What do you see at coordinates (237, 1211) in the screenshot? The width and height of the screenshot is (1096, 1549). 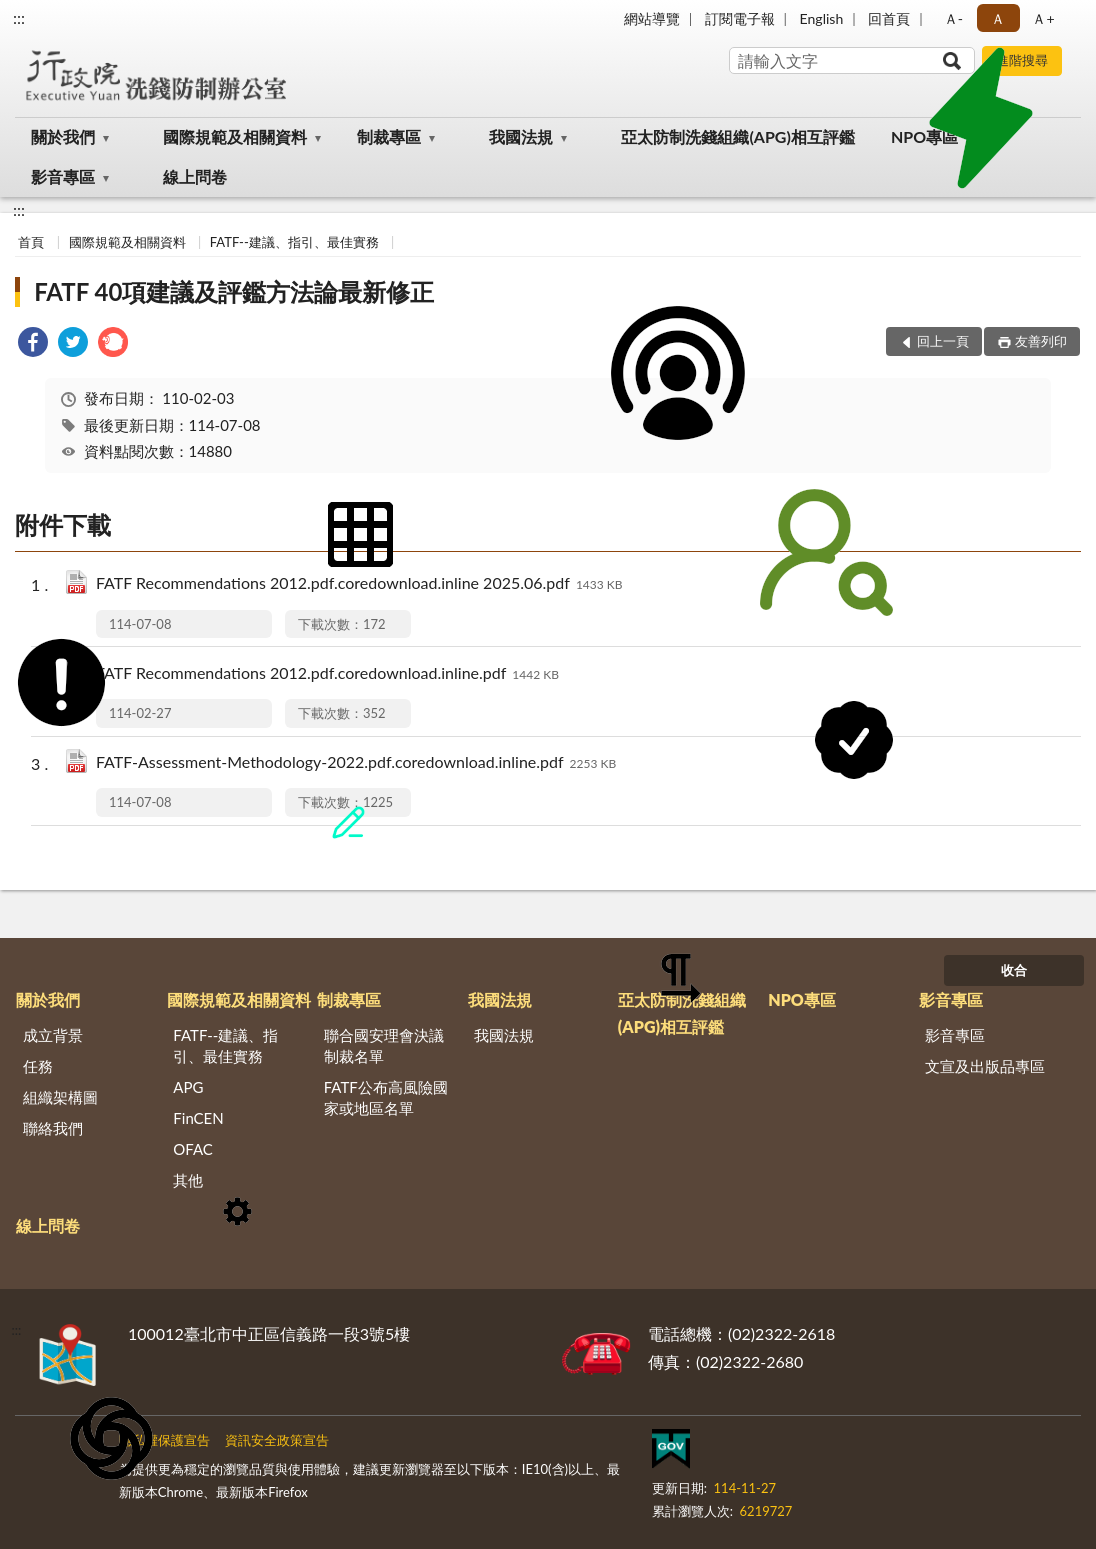 I see `open settings menu` at bounding box center [237, 1211].